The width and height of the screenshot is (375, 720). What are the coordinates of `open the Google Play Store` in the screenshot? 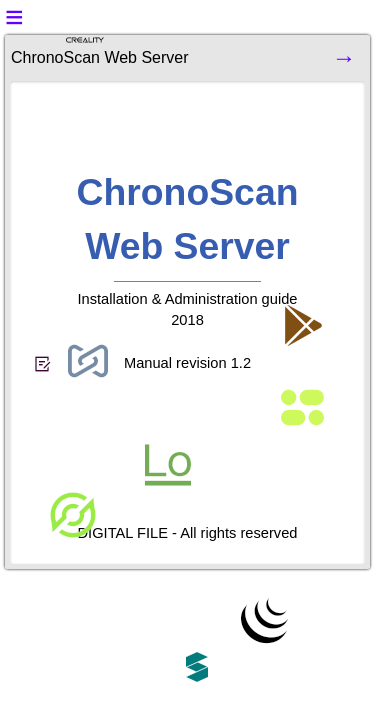 It's located at (303, 325).